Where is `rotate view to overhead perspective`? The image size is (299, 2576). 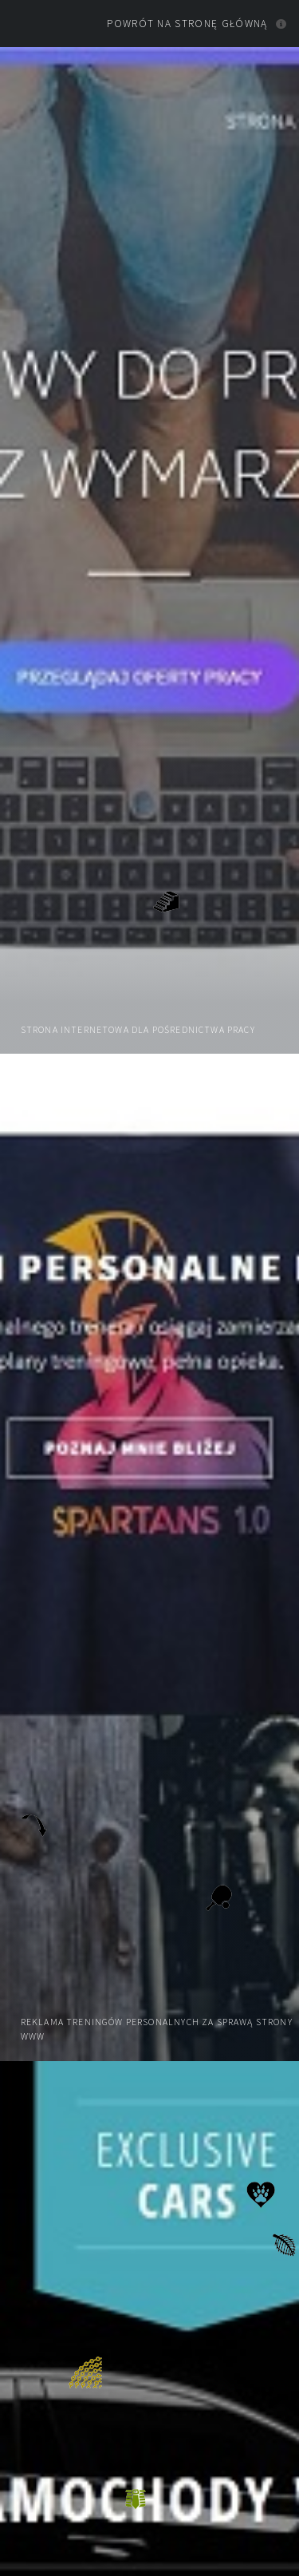
rotate view to overhead perspective is located at coordinates (33, 1826).